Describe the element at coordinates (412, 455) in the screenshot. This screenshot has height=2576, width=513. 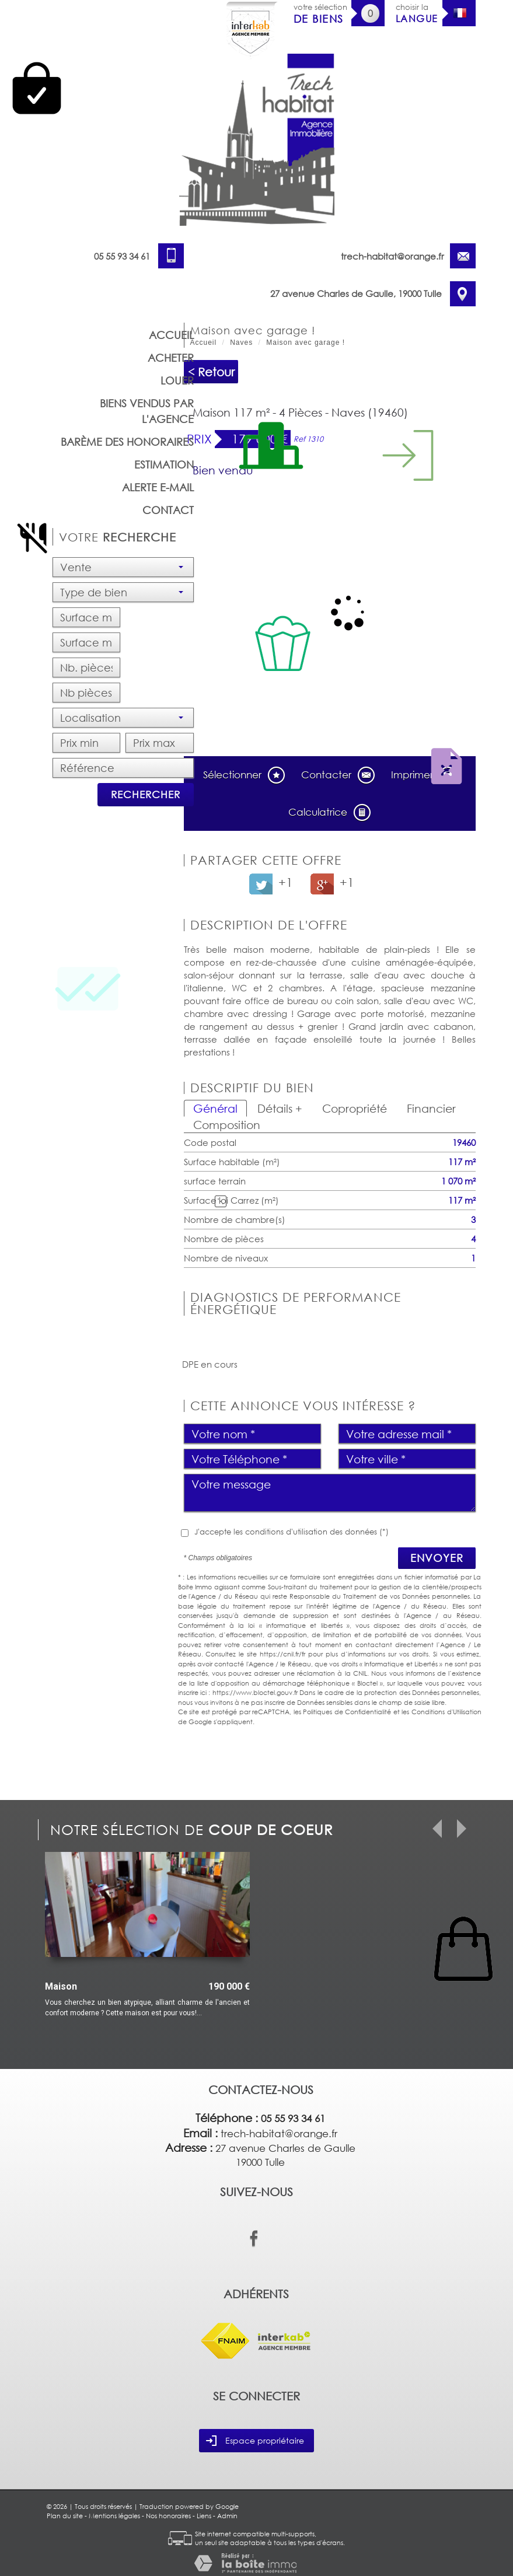
I see `sign in to your account` at that location.